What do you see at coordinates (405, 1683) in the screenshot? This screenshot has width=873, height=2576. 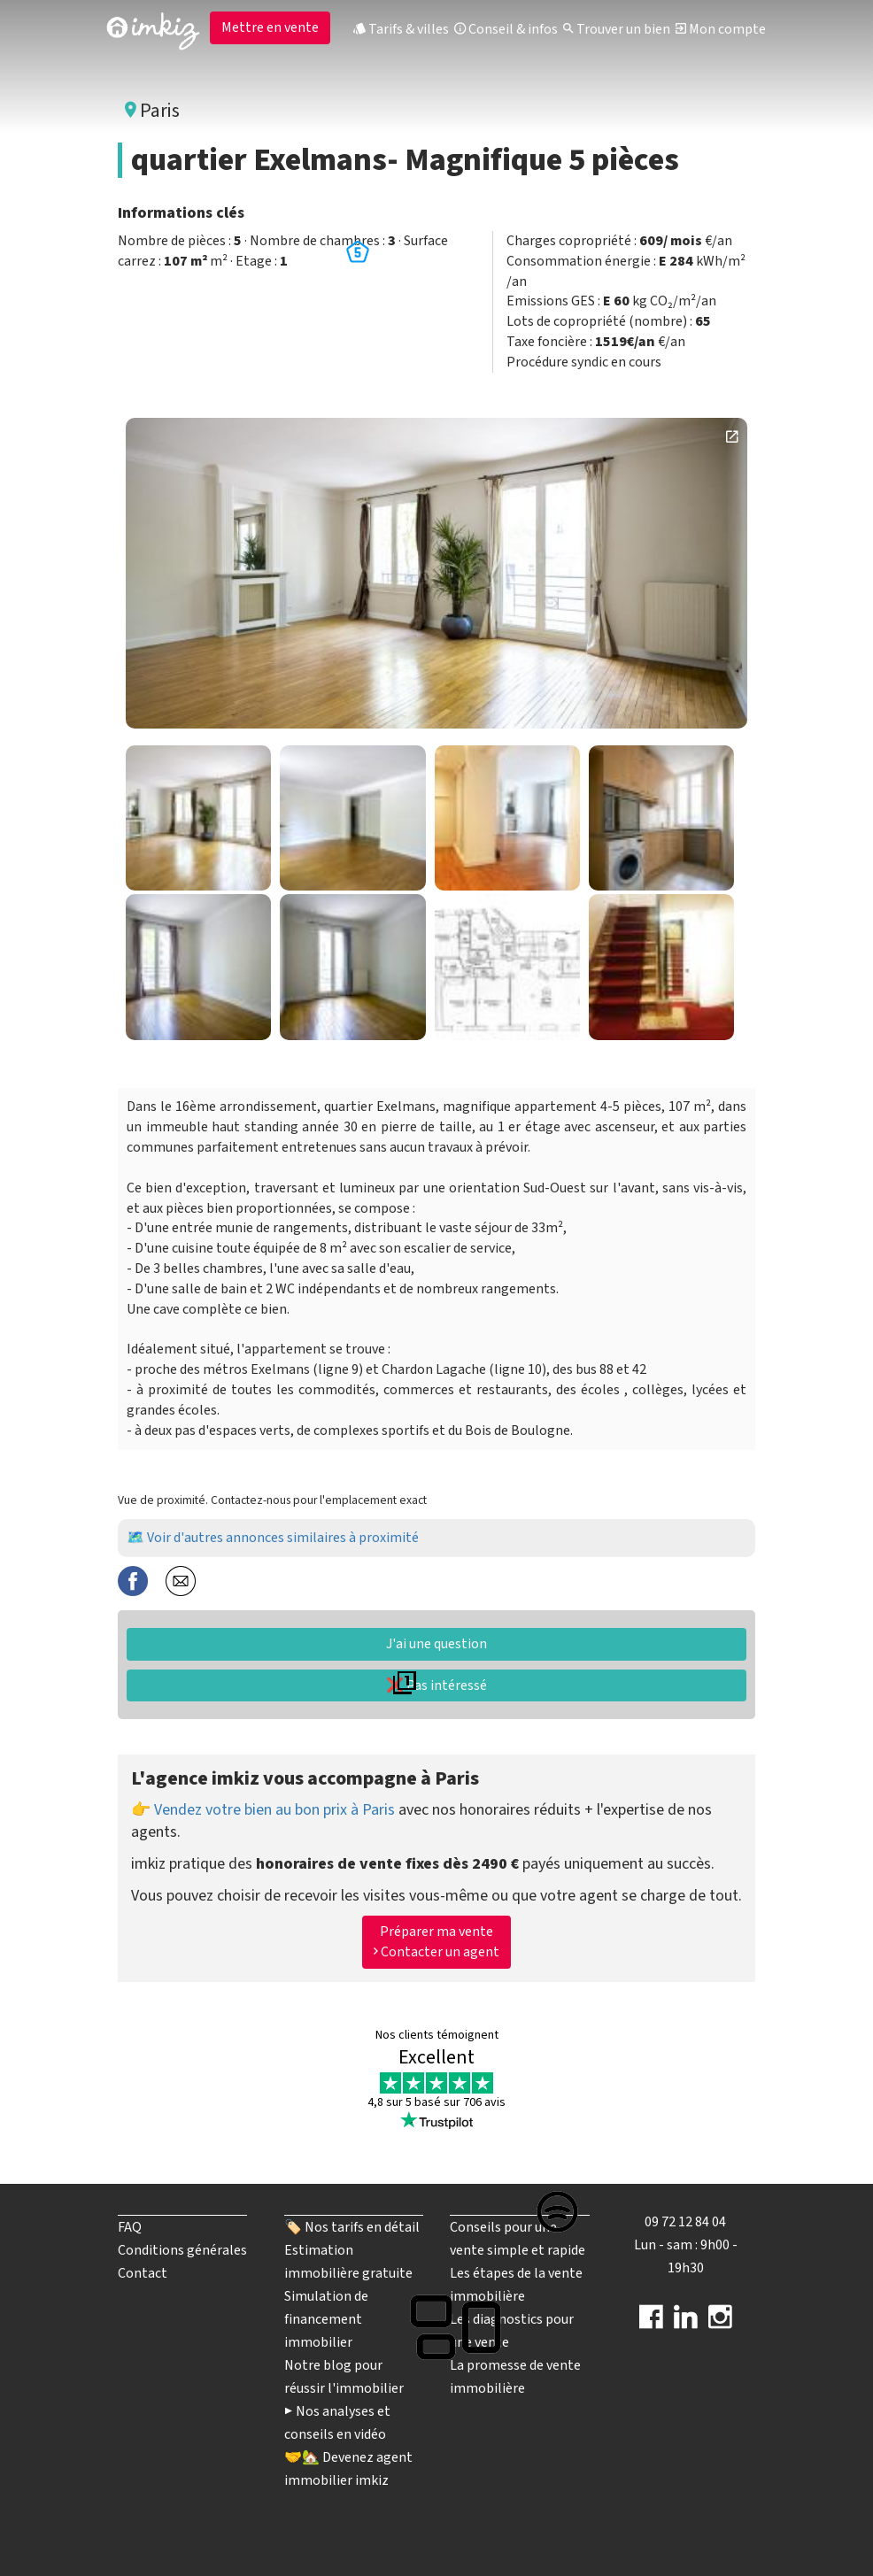 I see `indicates first item in a numbered sequence or filter` at bounding box center [405, 1683].